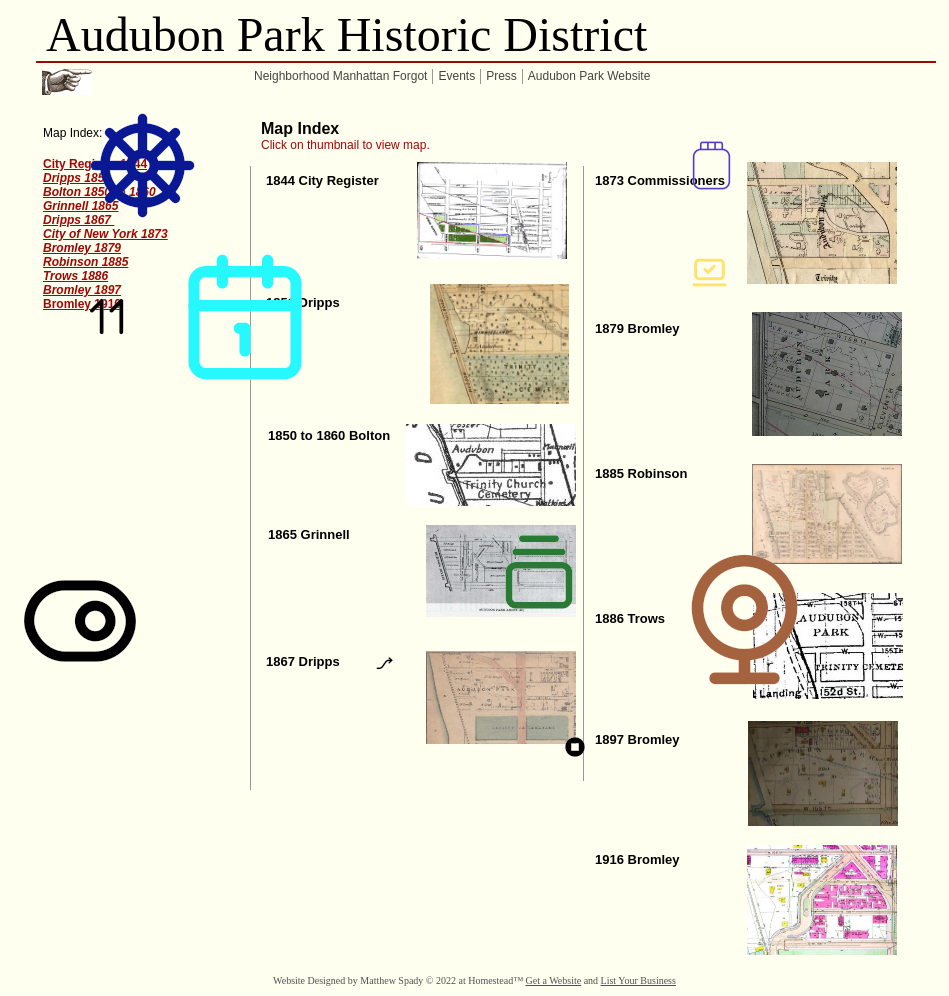  What do you see at coordinates (80, 621) in the screenshot?
I see `toggle switch in the on/enabled position` at bounding box center [80, 621].